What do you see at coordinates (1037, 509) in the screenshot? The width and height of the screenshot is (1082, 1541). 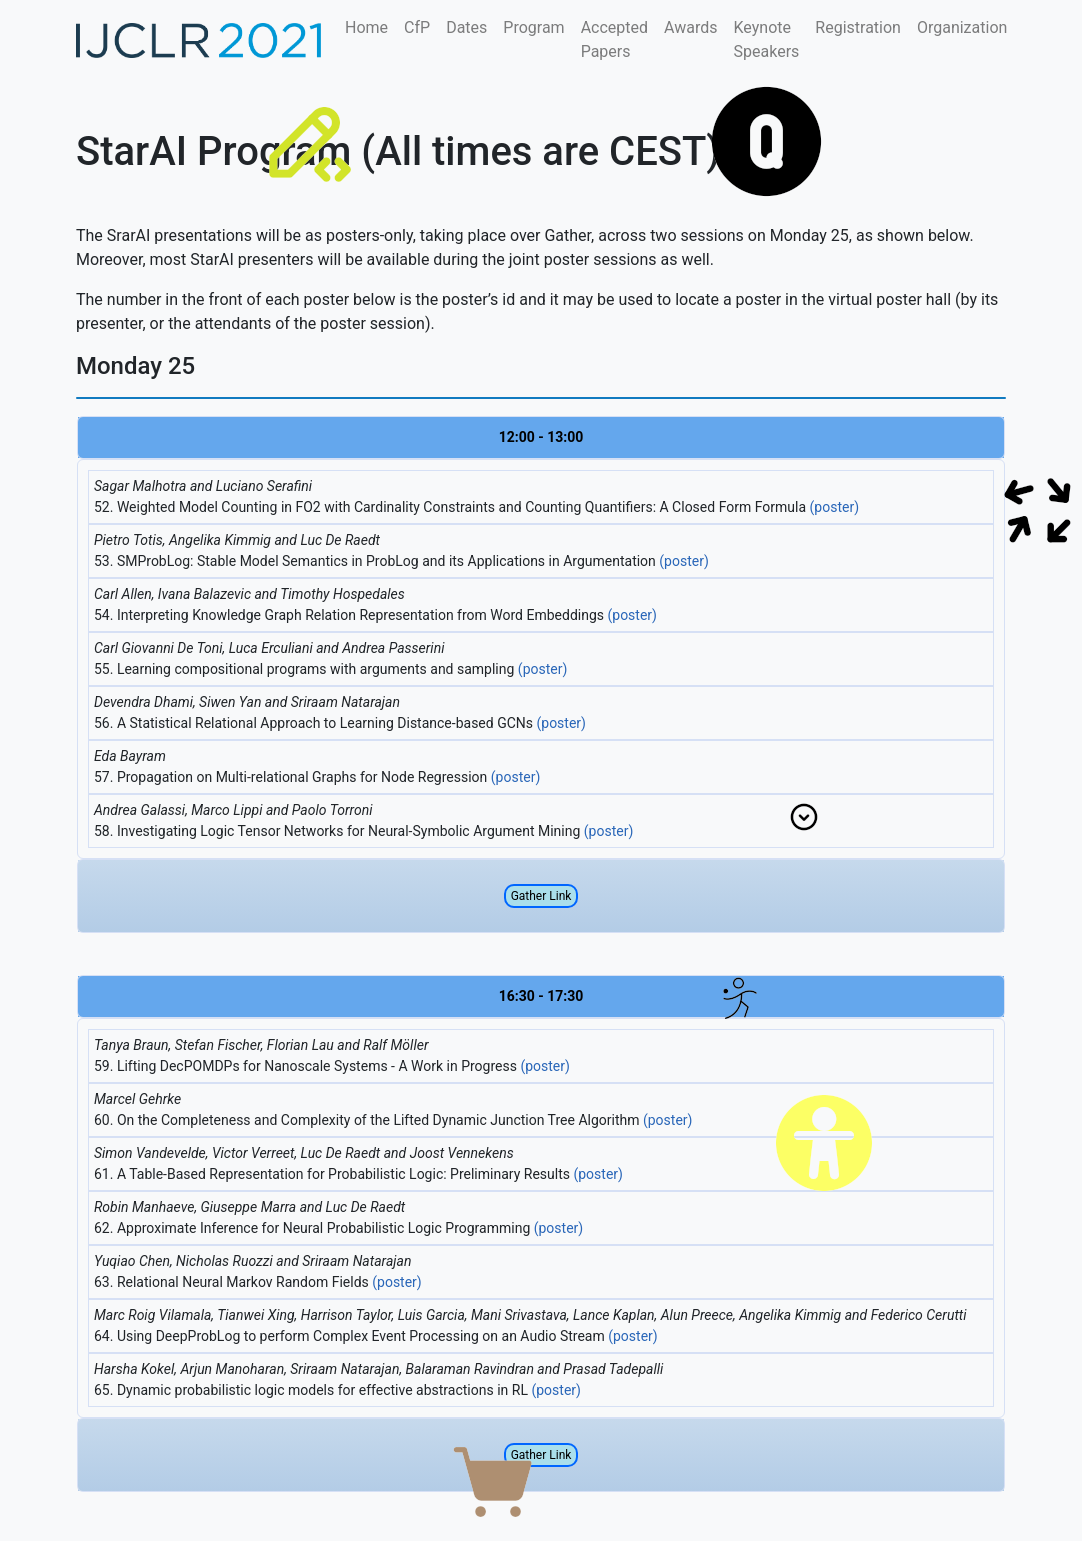 I see `shuffle or randomize content` at bounding box center [1037, 509].